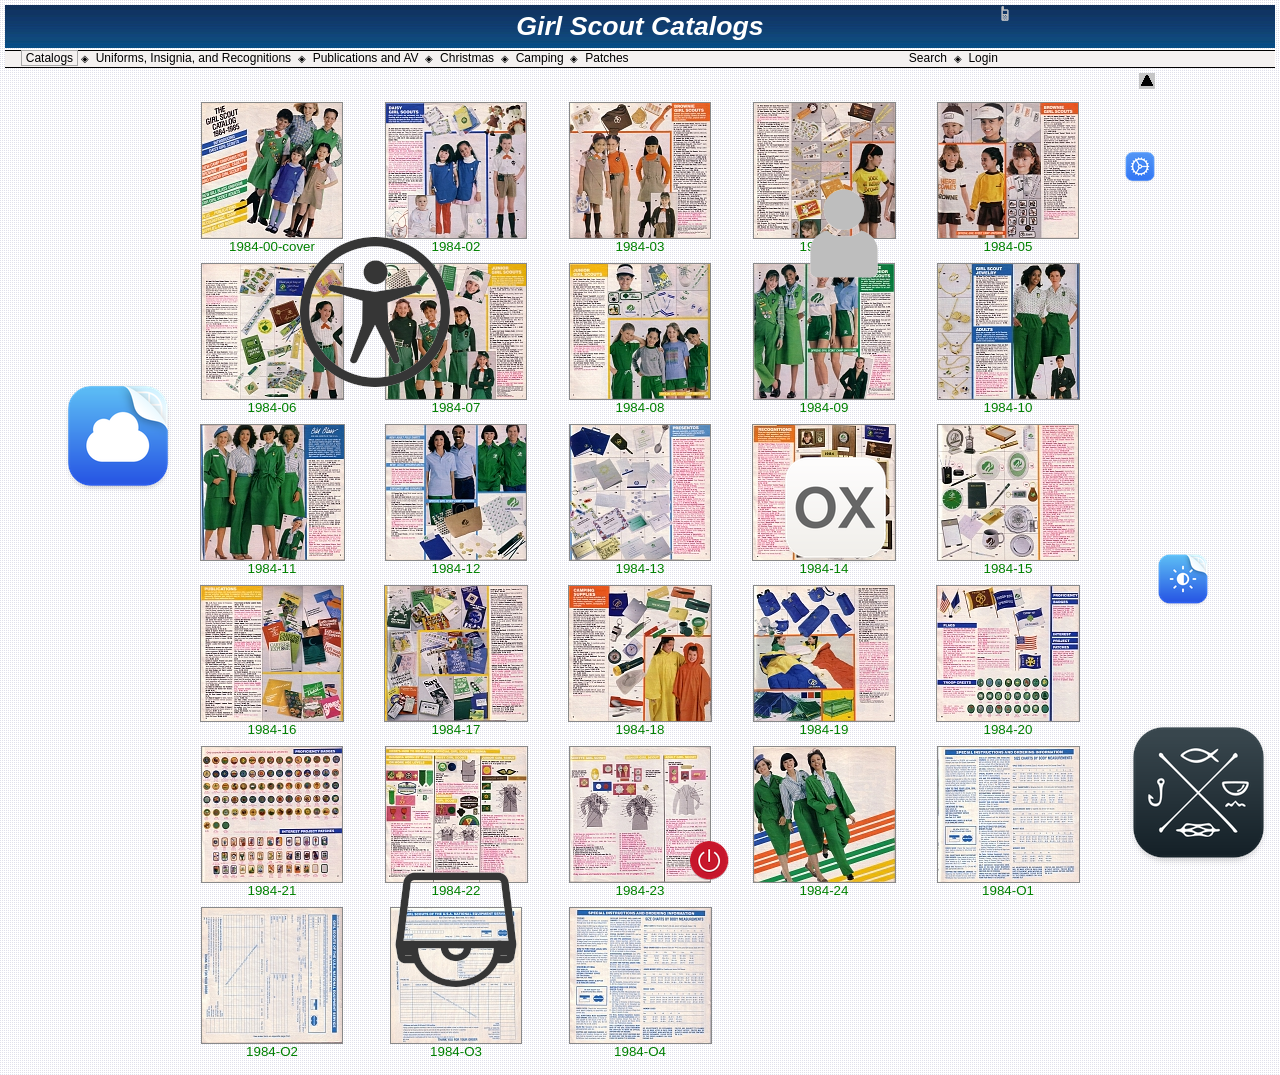 This screenshot has width=1280, height=1075. Describe the element at coordinates (1005, 14) in the screenshot. I see `make a phone call` at that location.